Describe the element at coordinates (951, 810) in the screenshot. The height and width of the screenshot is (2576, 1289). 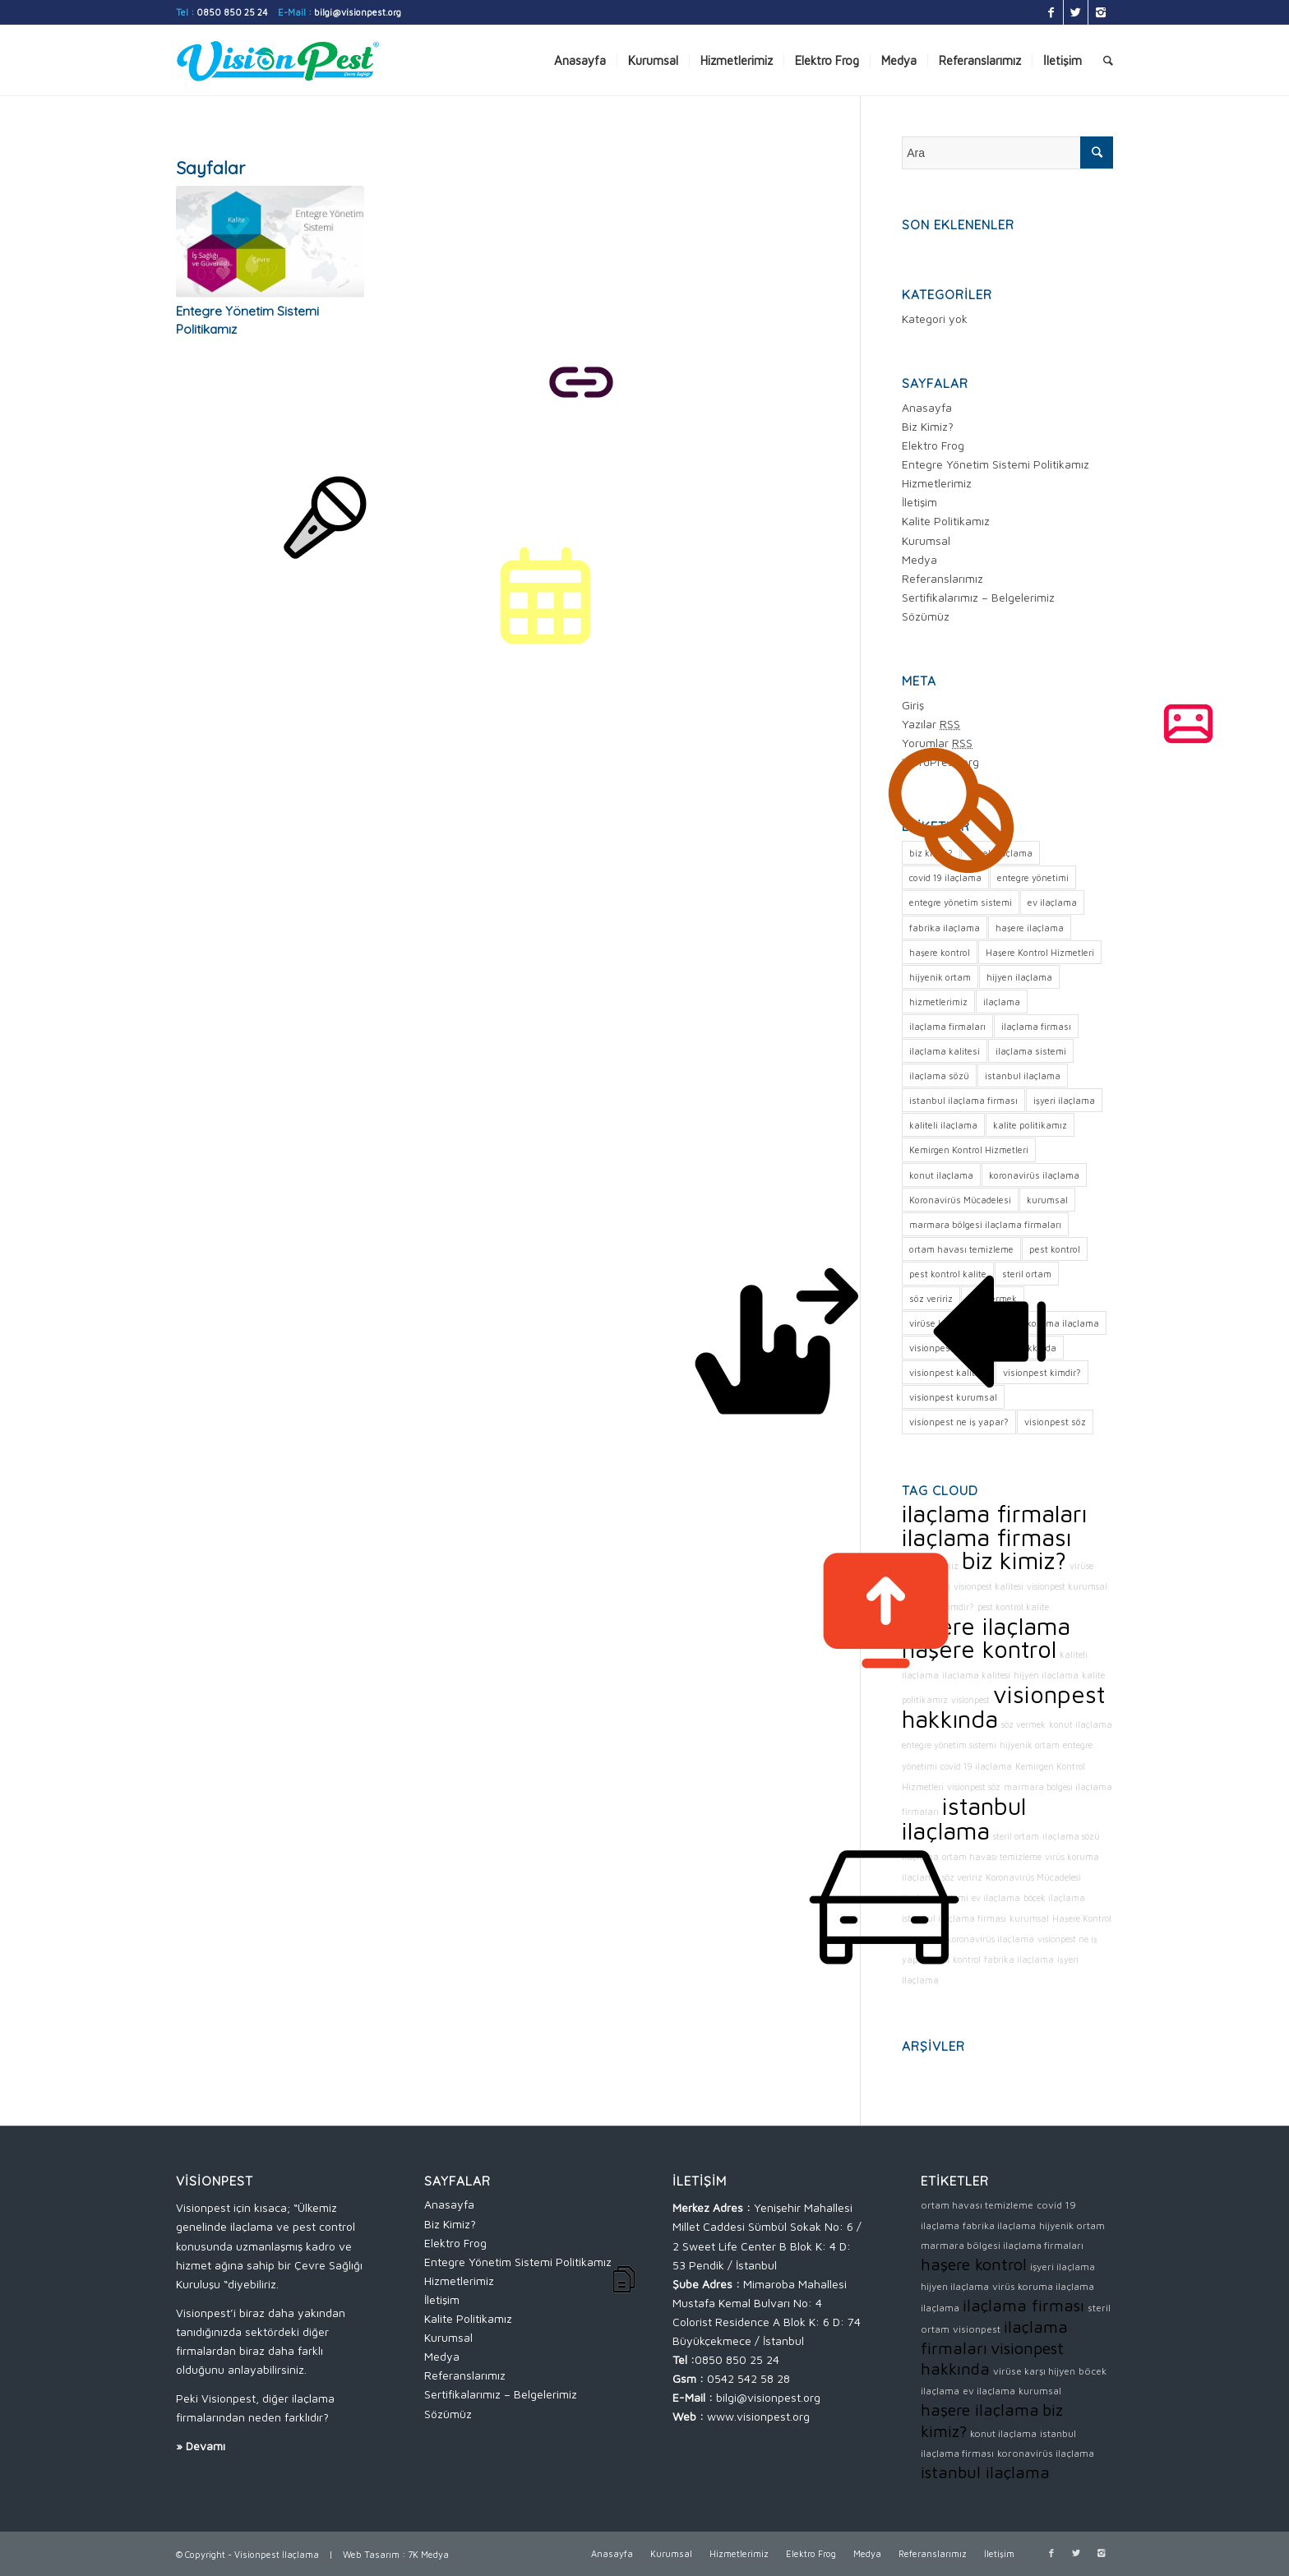
I see `subtract or remove a shape from selection` at that location.